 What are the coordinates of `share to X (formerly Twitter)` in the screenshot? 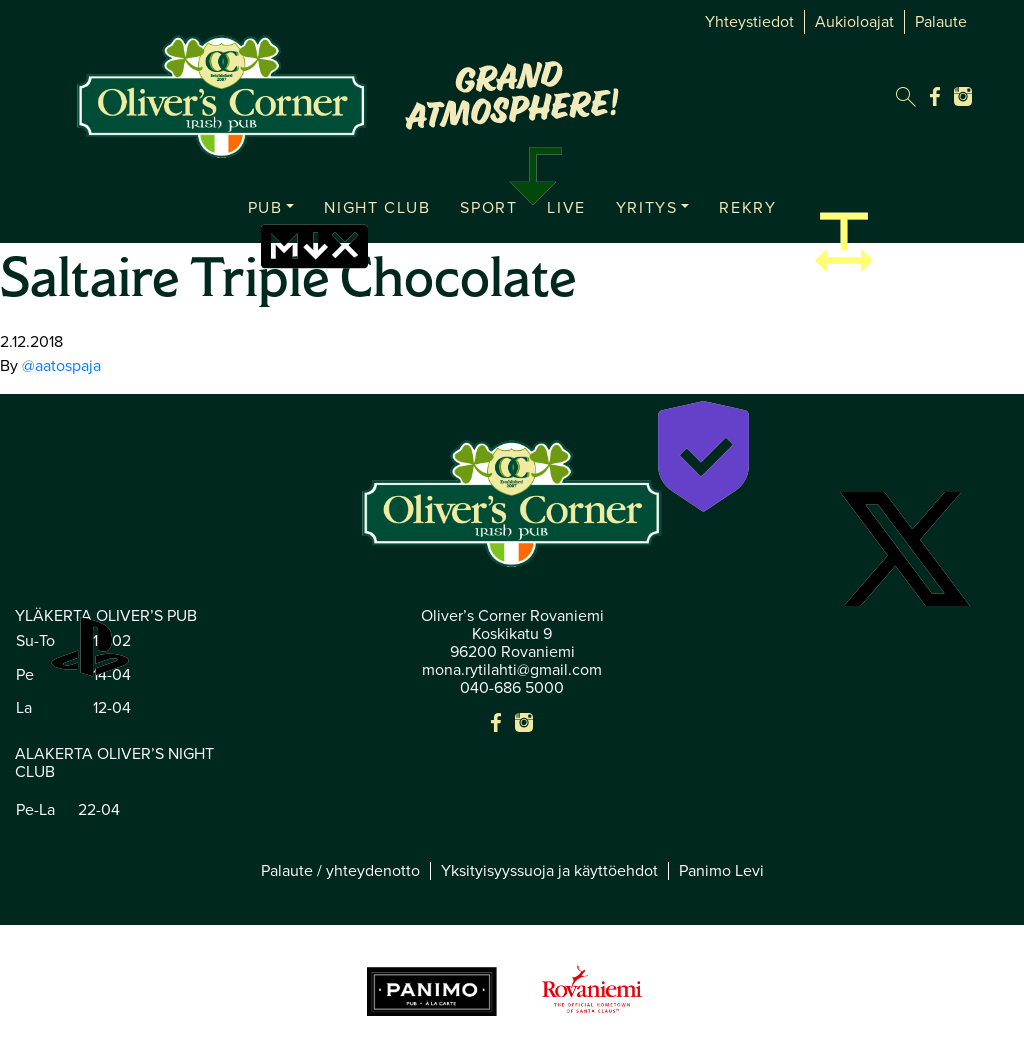 It's located at (905, 549).